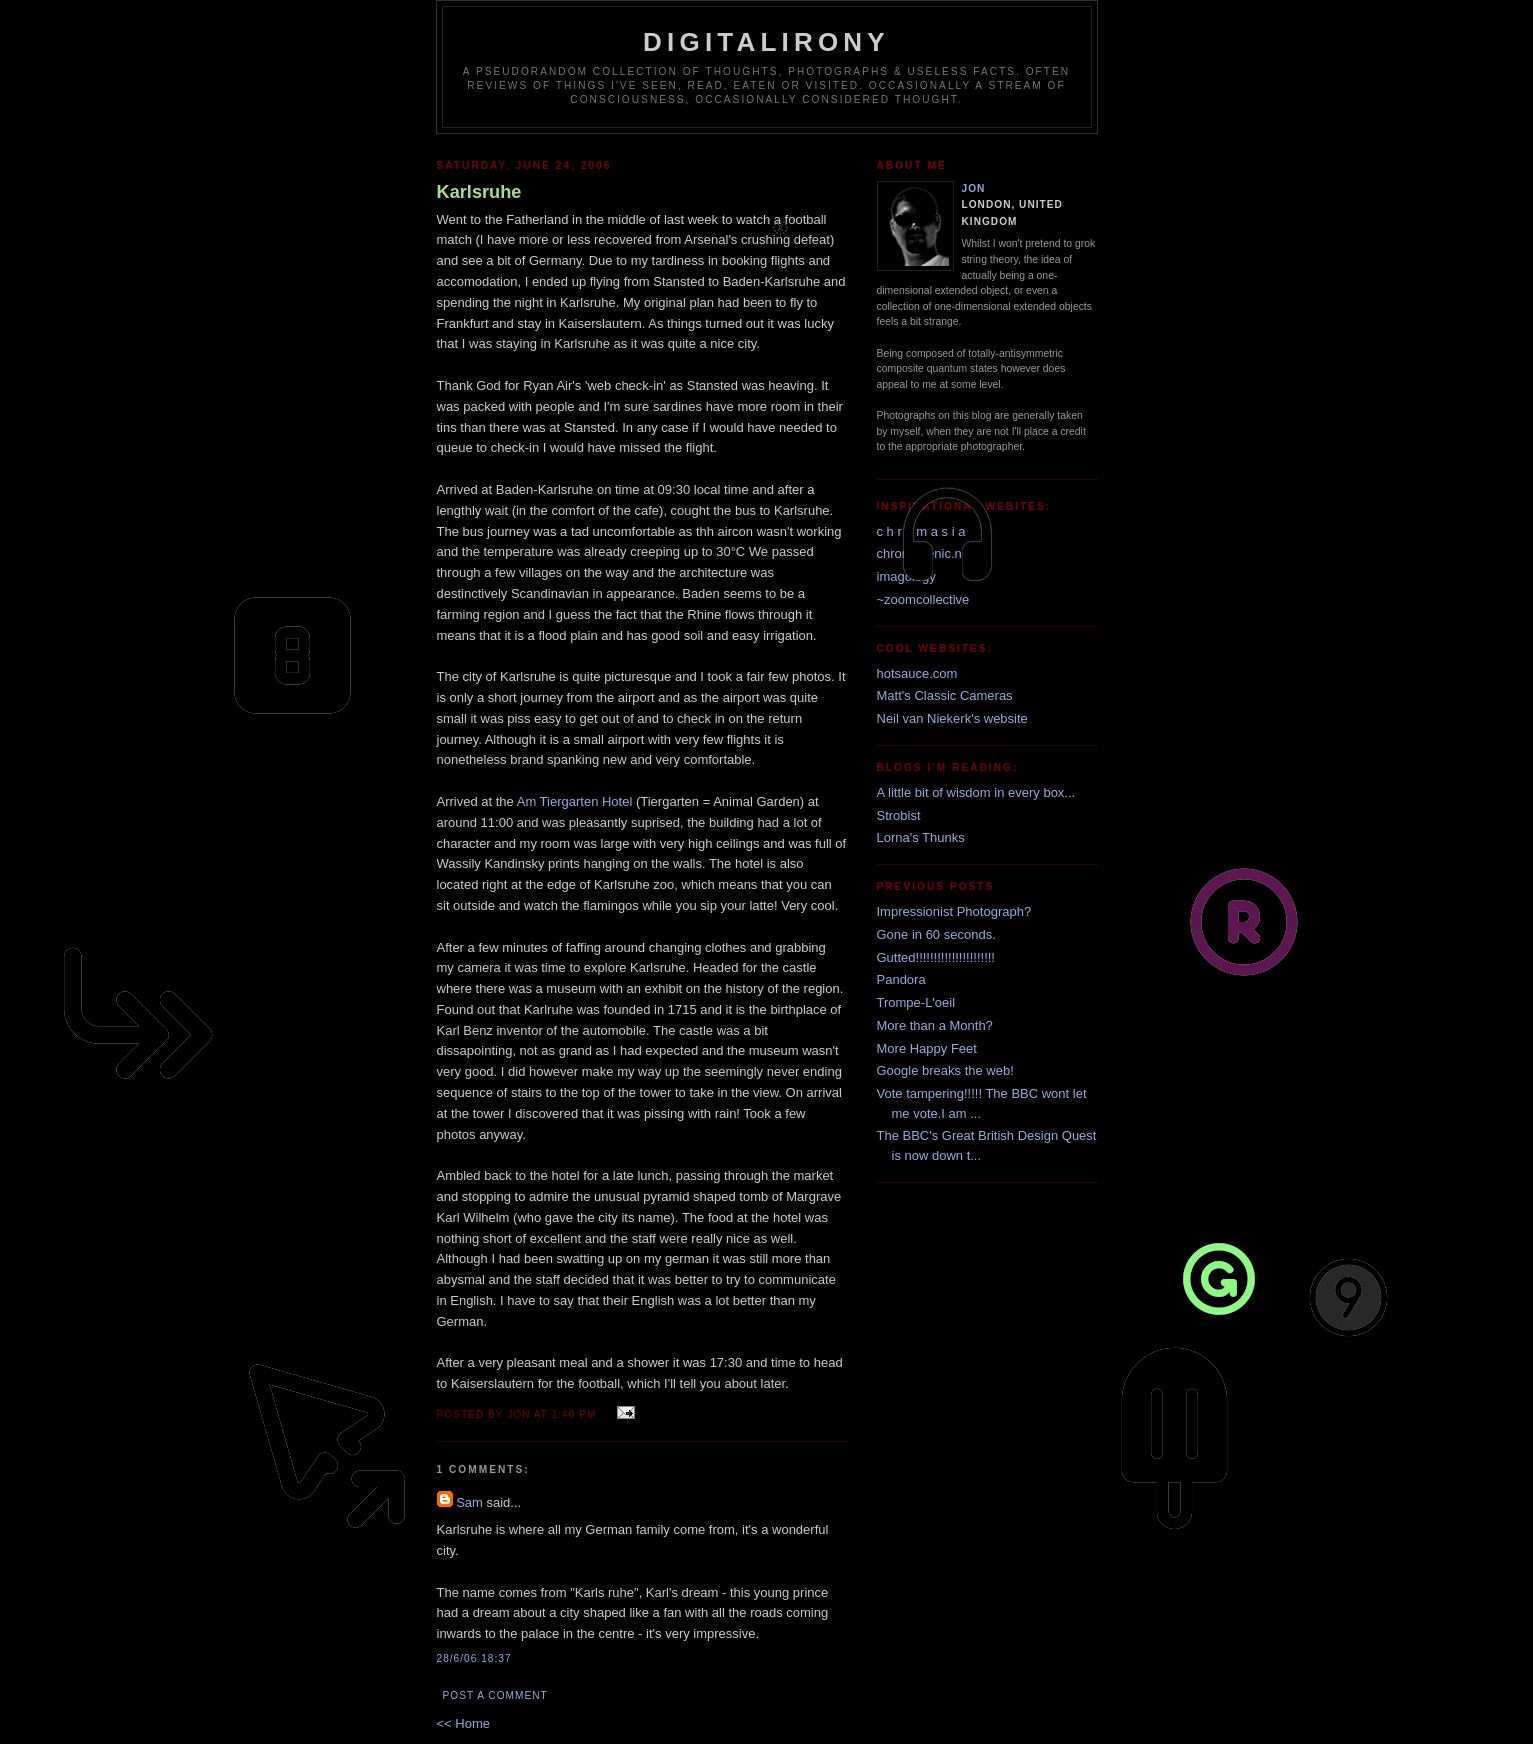 The width and height of the screenshot is (1533, 1744). Describe the element at coordinates (323, 1438) in the screenshot. I see `share cursor or pointer location` at that location.